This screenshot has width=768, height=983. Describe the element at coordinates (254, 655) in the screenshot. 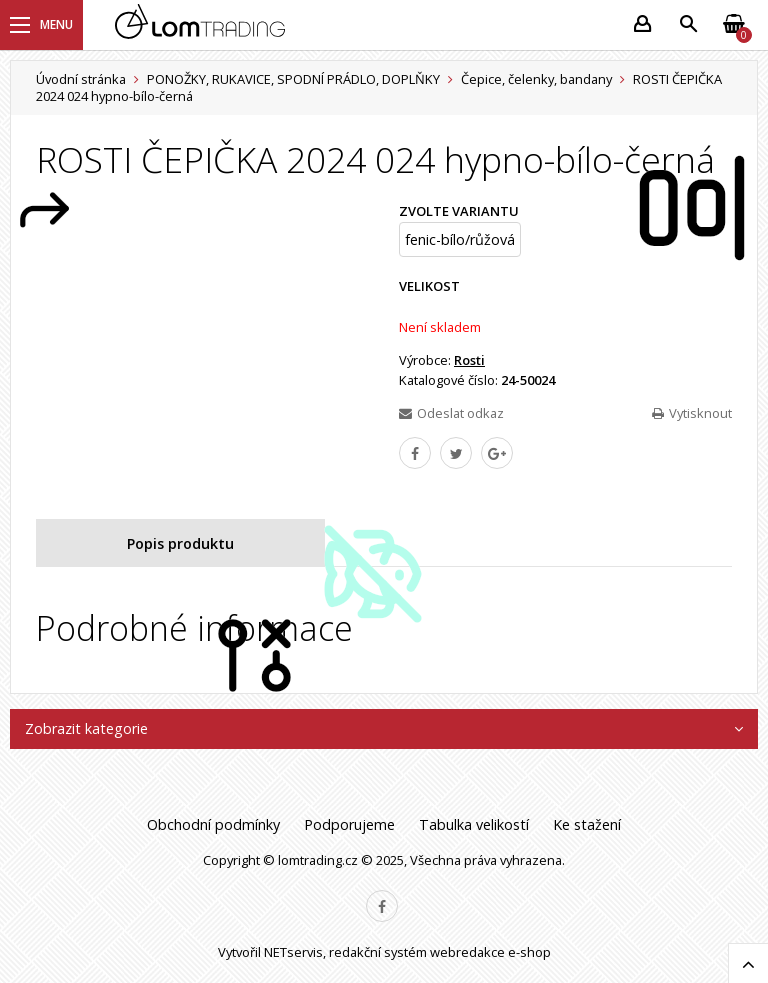

I see `indicates a closed or rejected pull request` at that location.